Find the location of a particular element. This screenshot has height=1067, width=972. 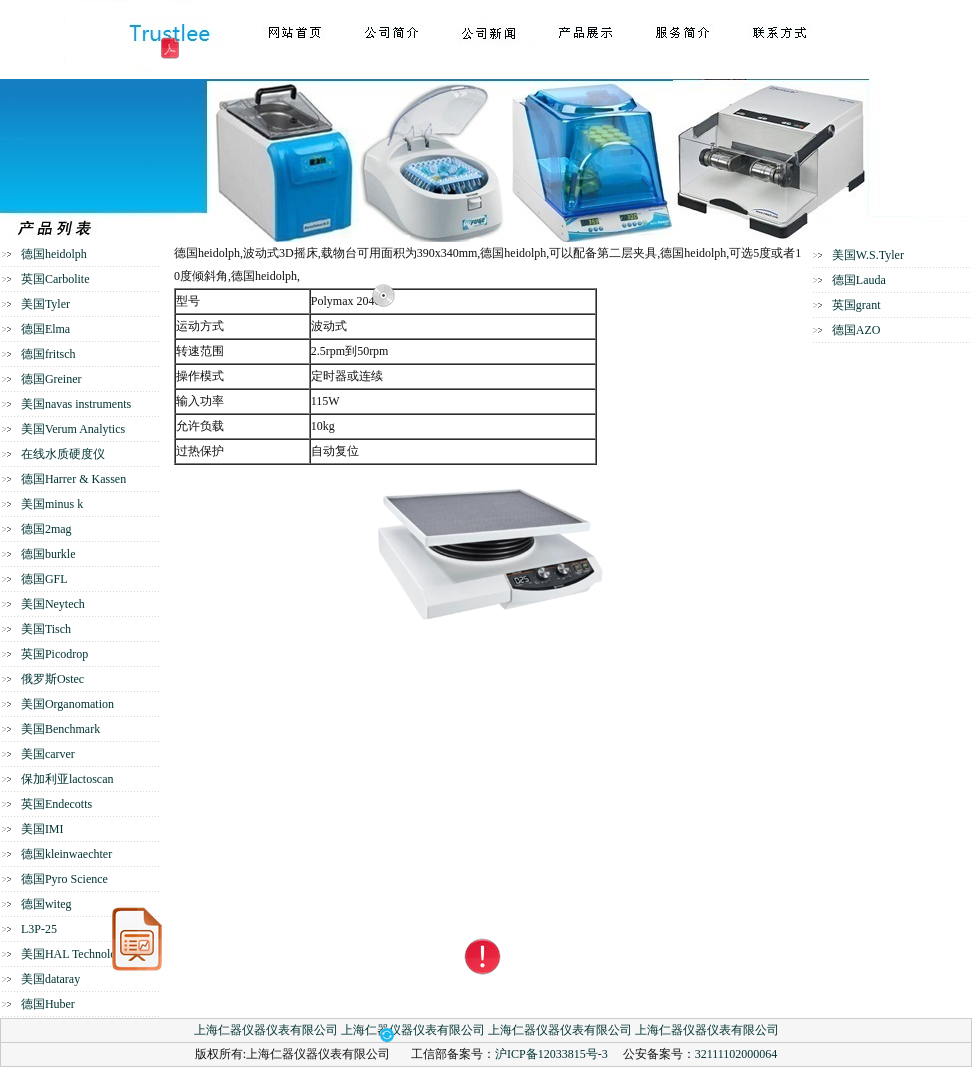

indicates a CD-ROM or optical disc drive is located at coordinates (383, 295).